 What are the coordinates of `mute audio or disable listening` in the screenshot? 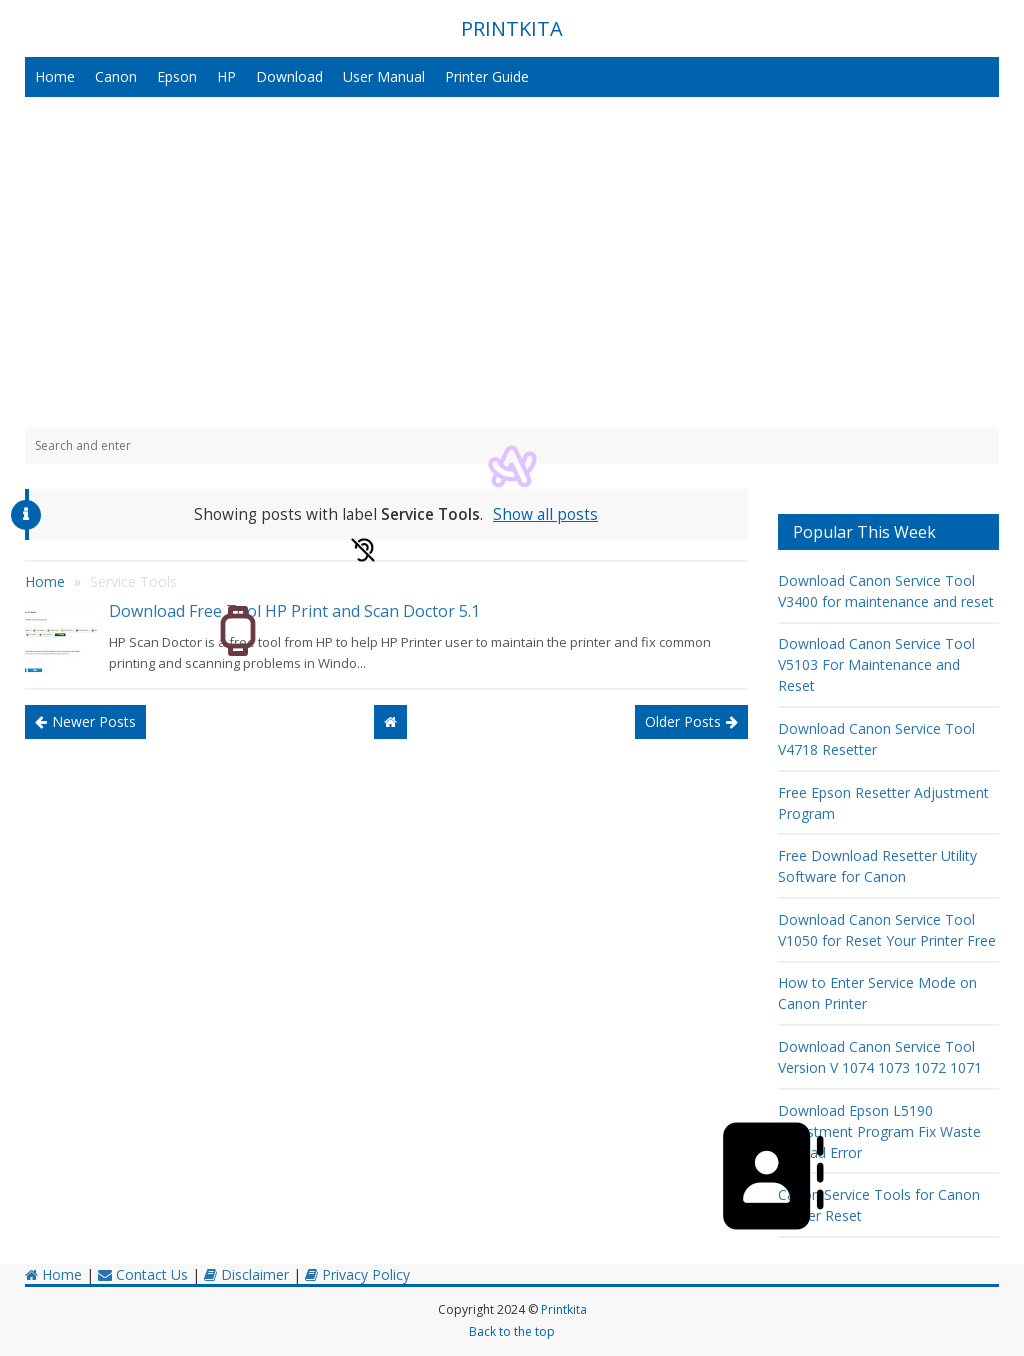 It's located at (363, 550).